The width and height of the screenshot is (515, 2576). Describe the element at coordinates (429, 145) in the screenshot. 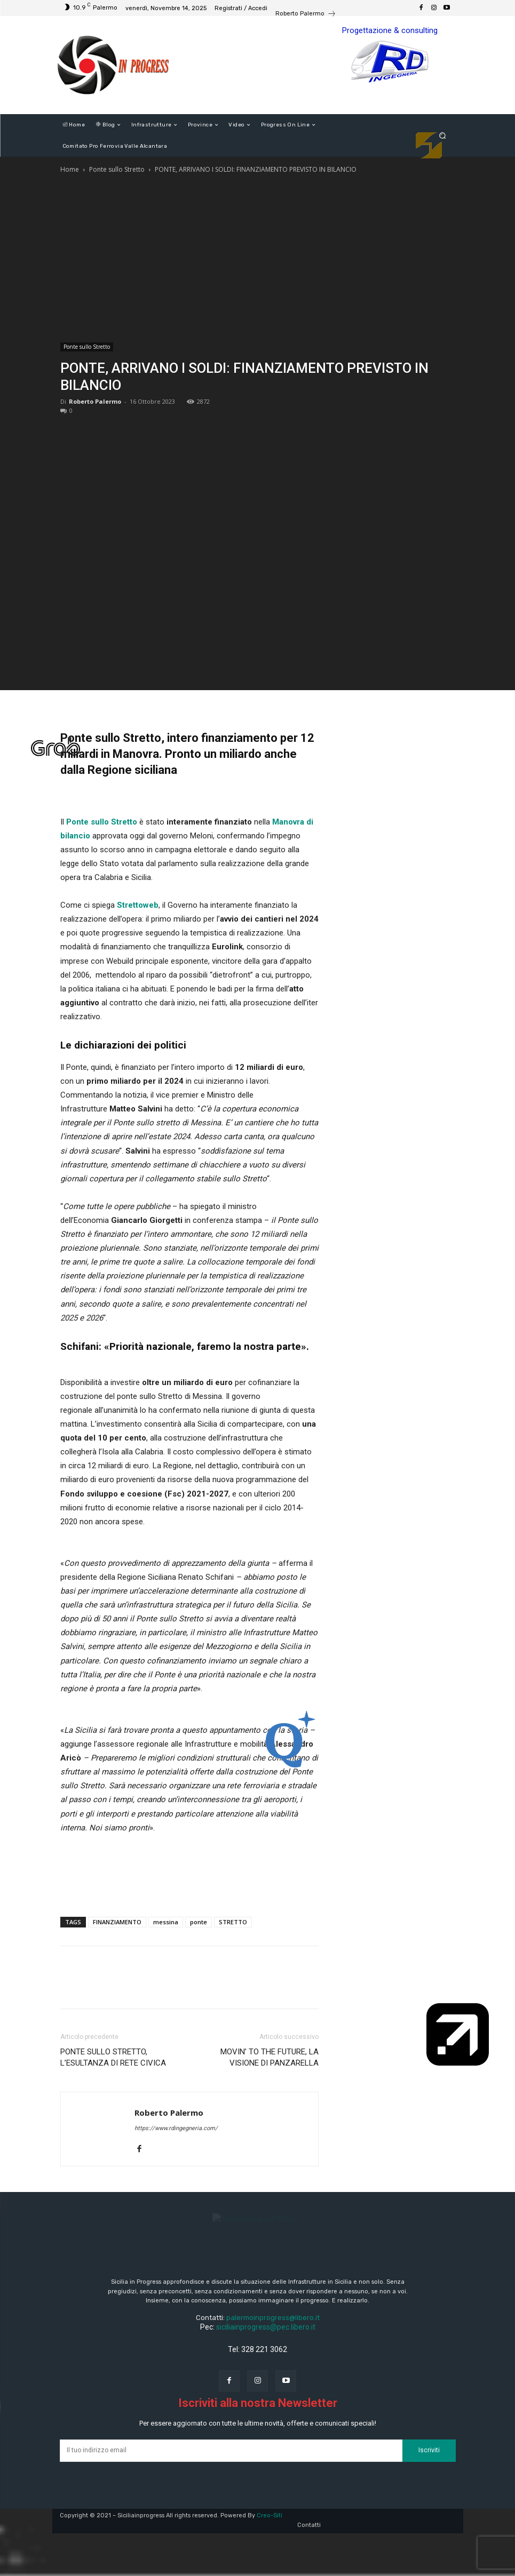

I see `open Coggle mind mapping app` at that location.